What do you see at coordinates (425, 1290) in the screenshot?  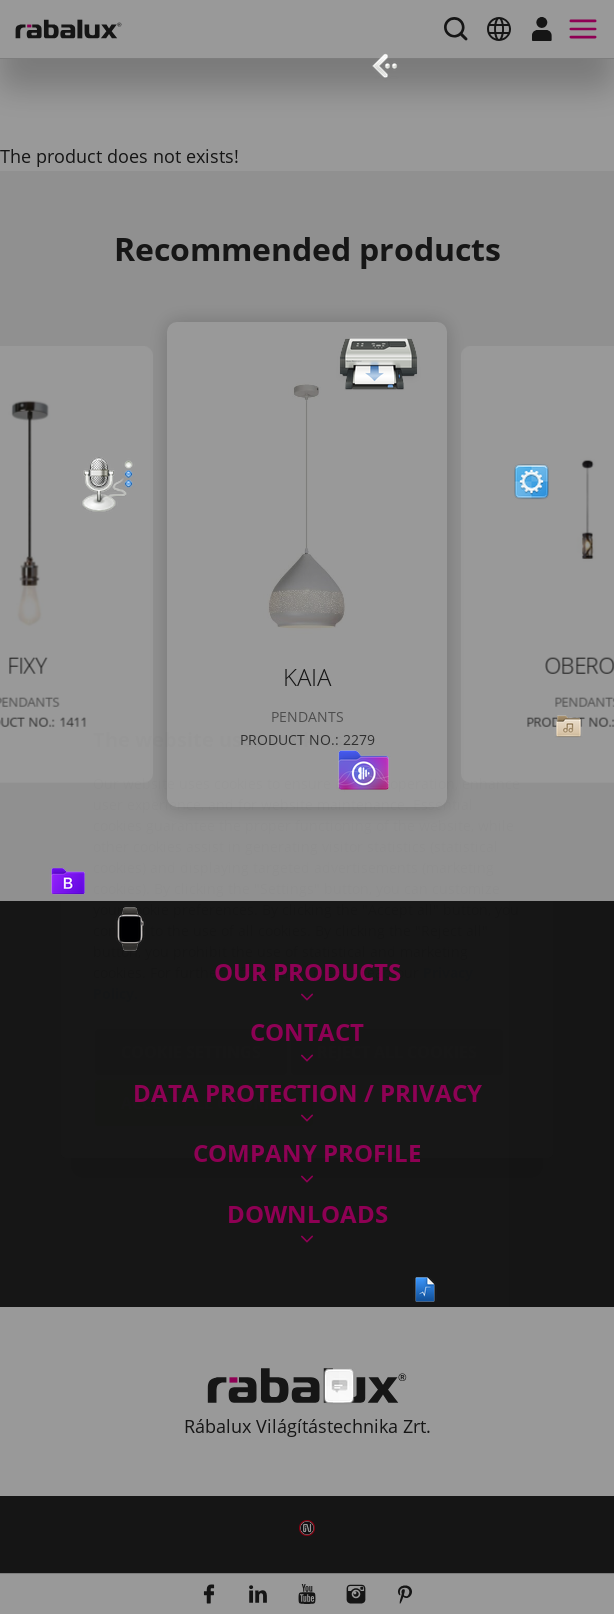 I see `a root data file or scientific dataset document` at bounding box center [425, 1290].